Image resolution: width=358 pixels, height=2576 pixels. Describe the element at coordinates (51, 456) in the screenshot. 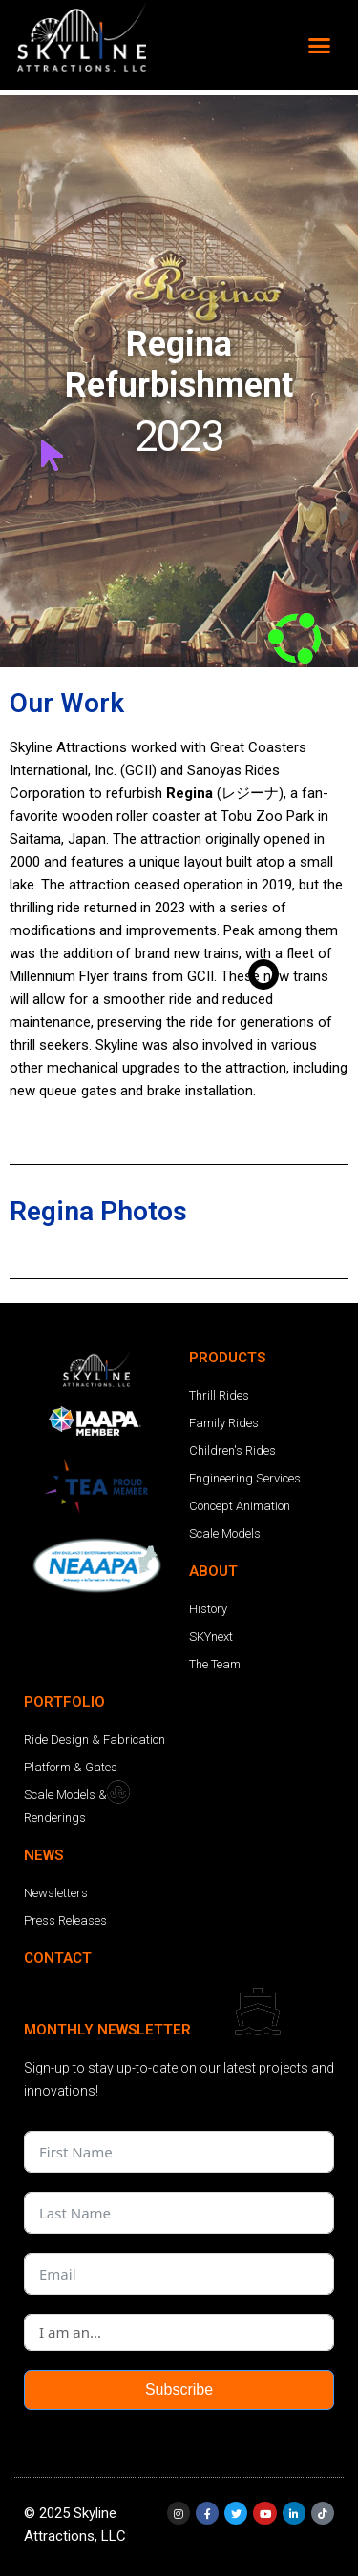

I see `cursor or pointer indicator` at that location.